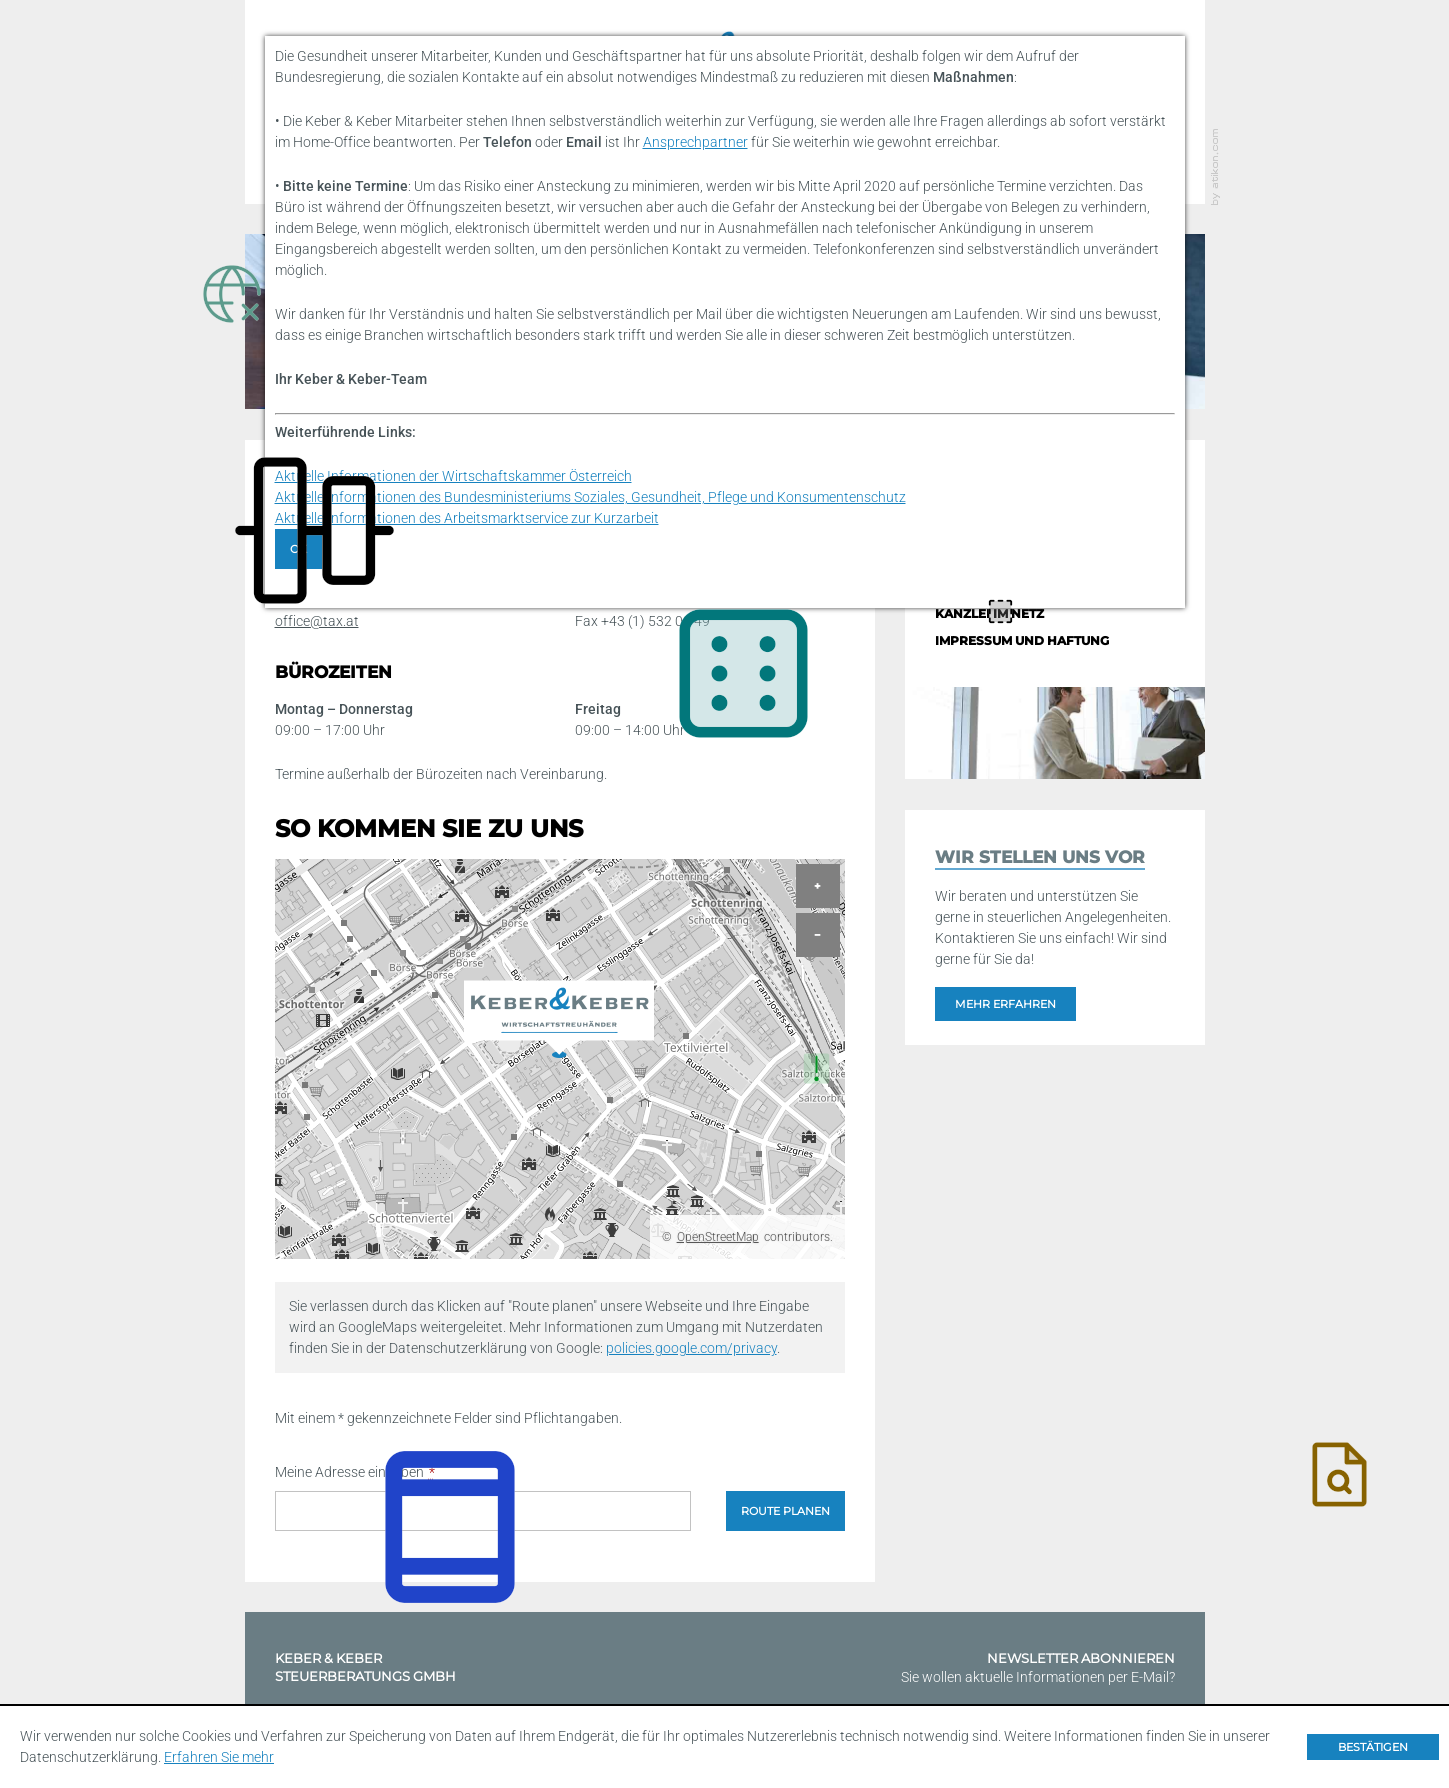 This screenshot has width=1449, height=1788. What do you see at coordinates (743, 673) in the screenshot?
I see `randomize or shuffle content` at bounding box center [743, 673].